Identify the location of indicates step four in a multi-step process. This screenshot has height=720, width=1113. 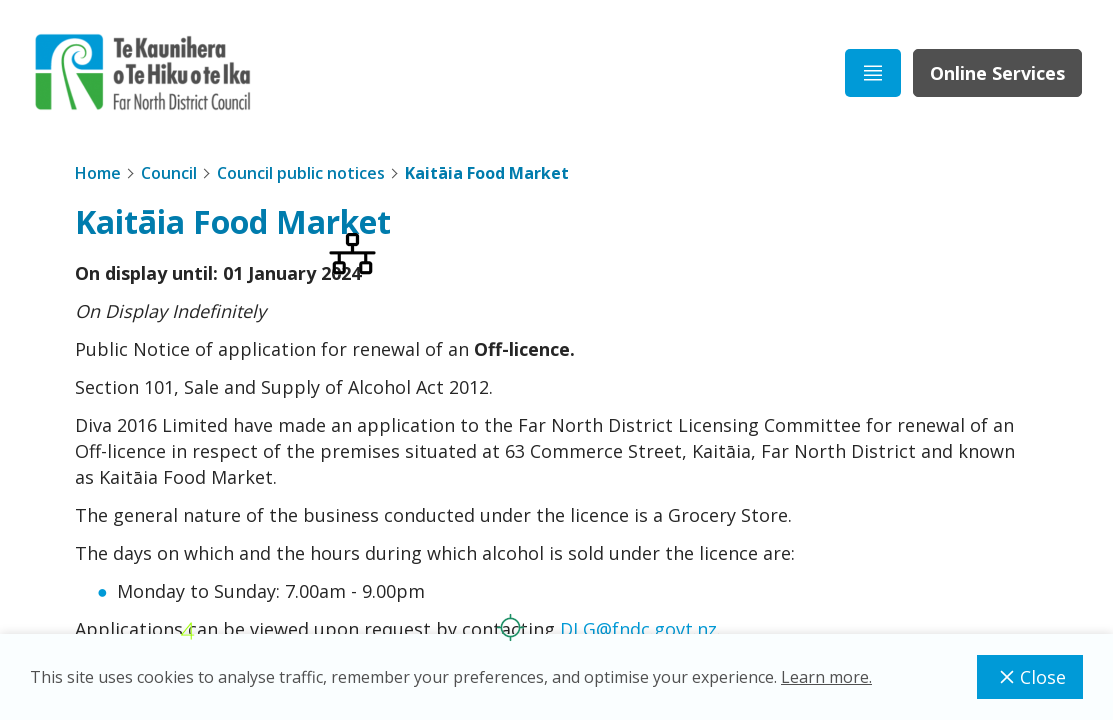
(188, 631).